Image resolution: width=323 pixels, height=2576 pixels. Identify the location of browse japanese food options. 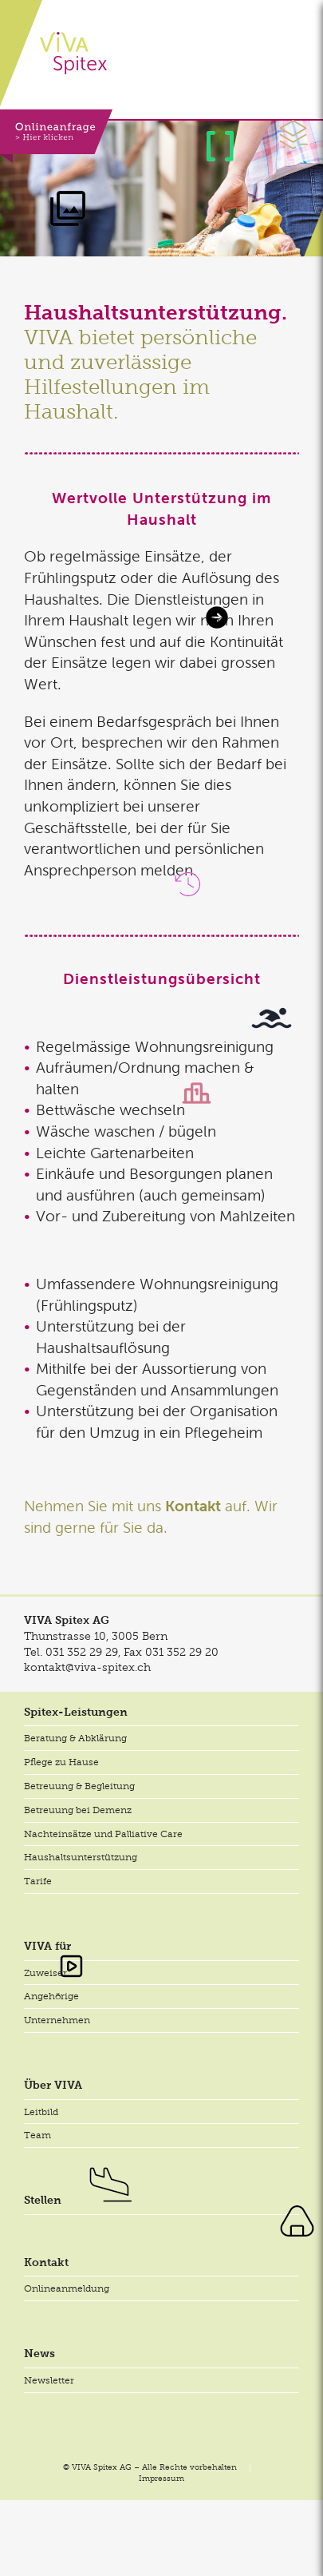
(297, 2221).